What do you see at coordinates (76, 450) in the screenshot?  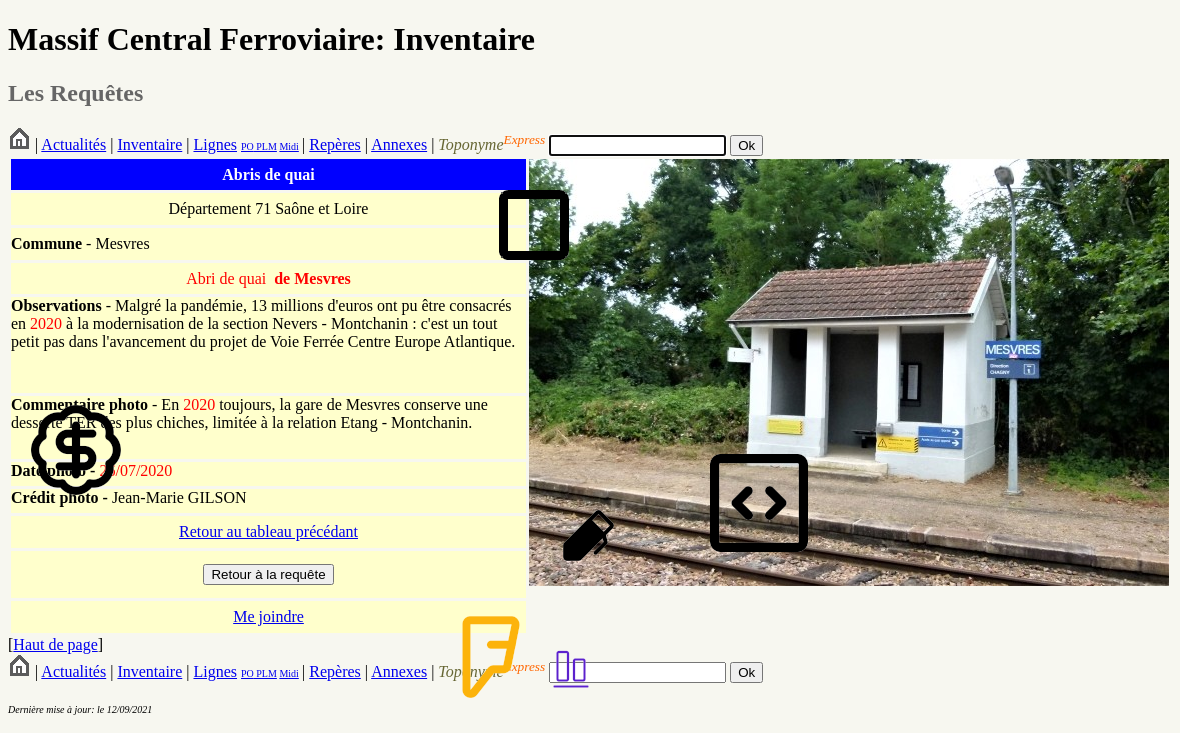 I see `view pricing or payment options` at bounding box center [76, 450].